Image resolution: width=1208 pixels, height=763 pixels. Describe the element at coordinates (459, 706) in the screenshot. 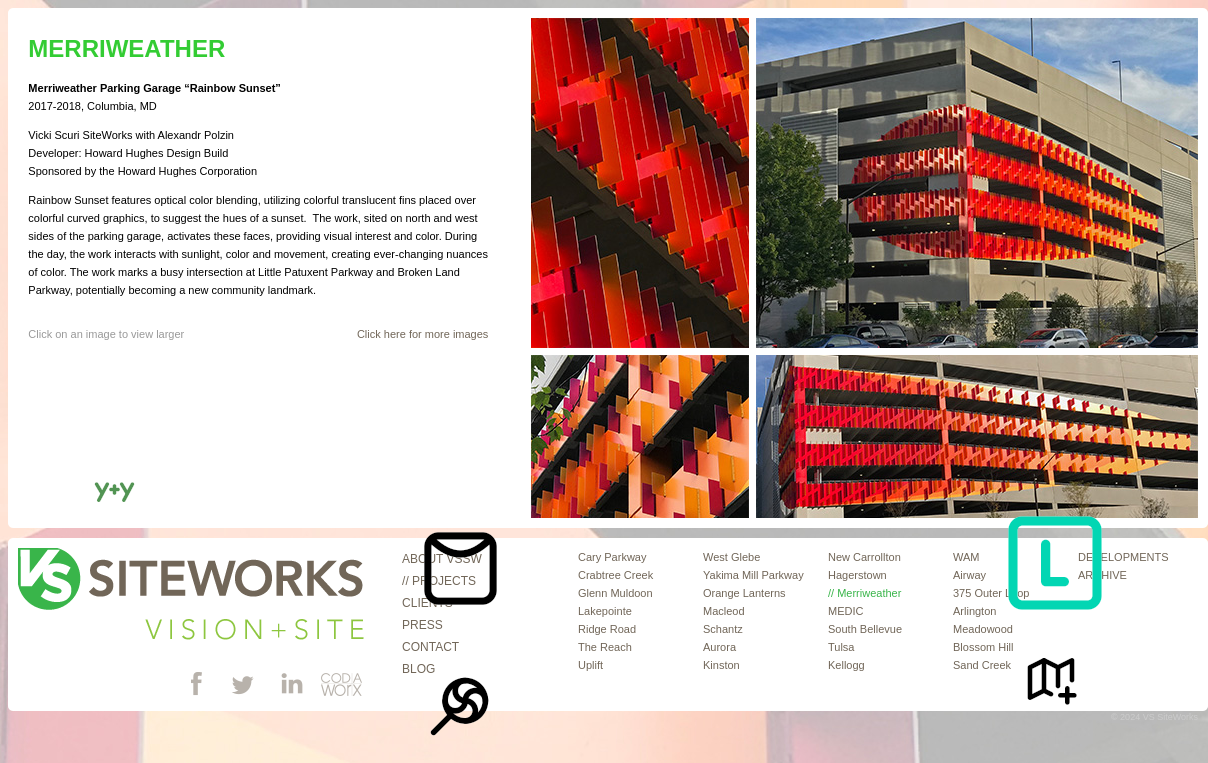

I see `access candy or sweets category` at that location.